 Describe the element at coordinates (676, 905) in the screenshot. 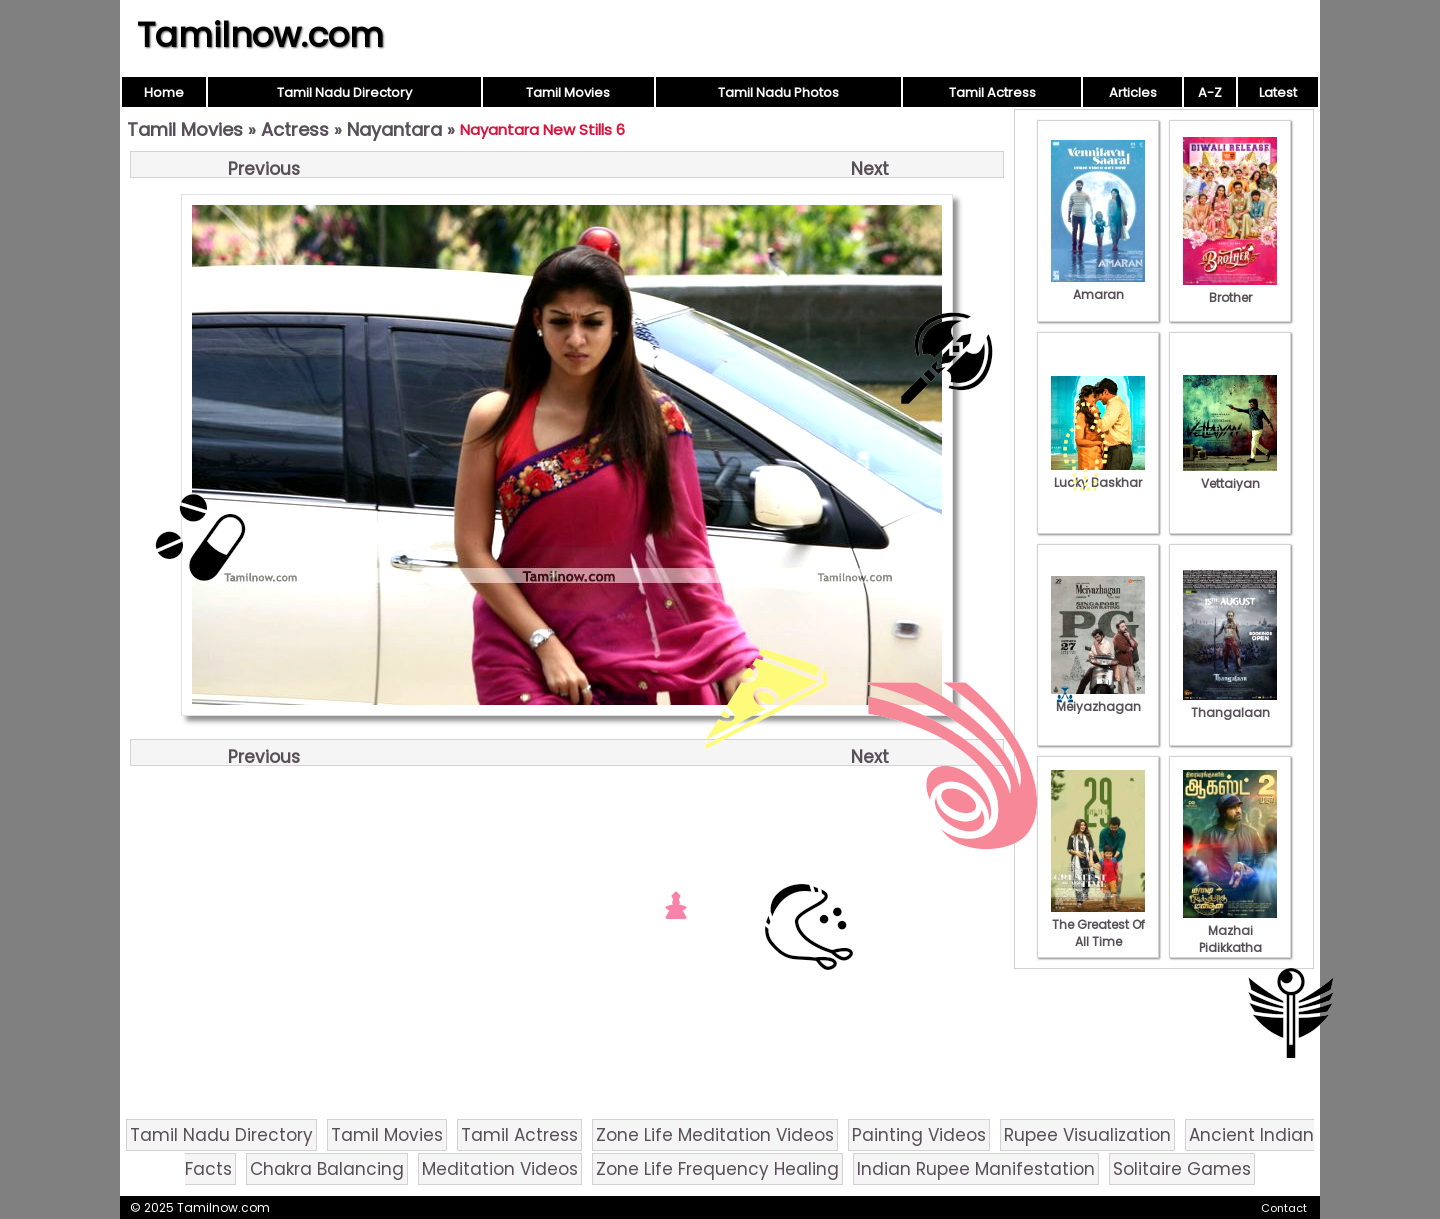

I see `select the abbot piece in a board game` at that location.